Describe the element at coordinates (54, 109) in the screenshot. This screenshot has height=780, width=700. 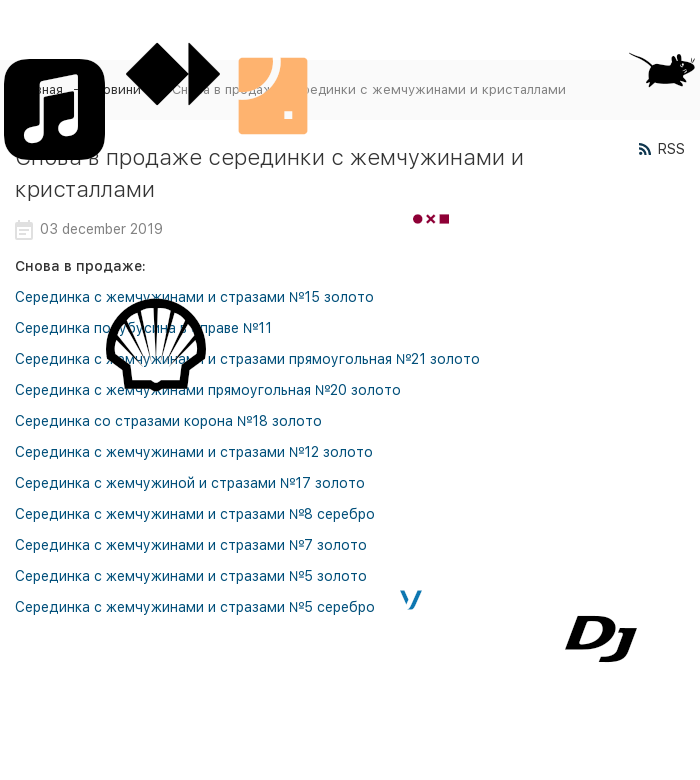
I see `open apple music` at that location.